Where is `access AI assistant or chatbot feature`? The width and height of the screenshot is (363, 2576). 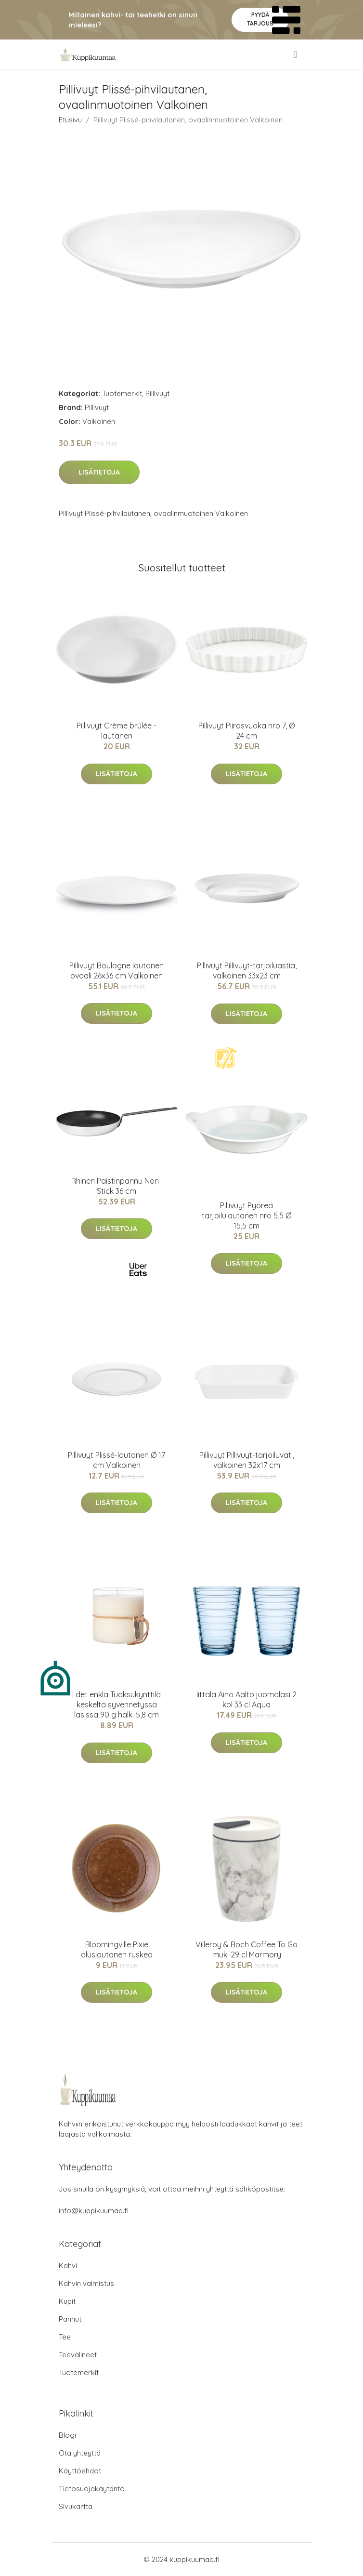 access AI assistant or chatbot feature is located at coordinates (55, 1679).